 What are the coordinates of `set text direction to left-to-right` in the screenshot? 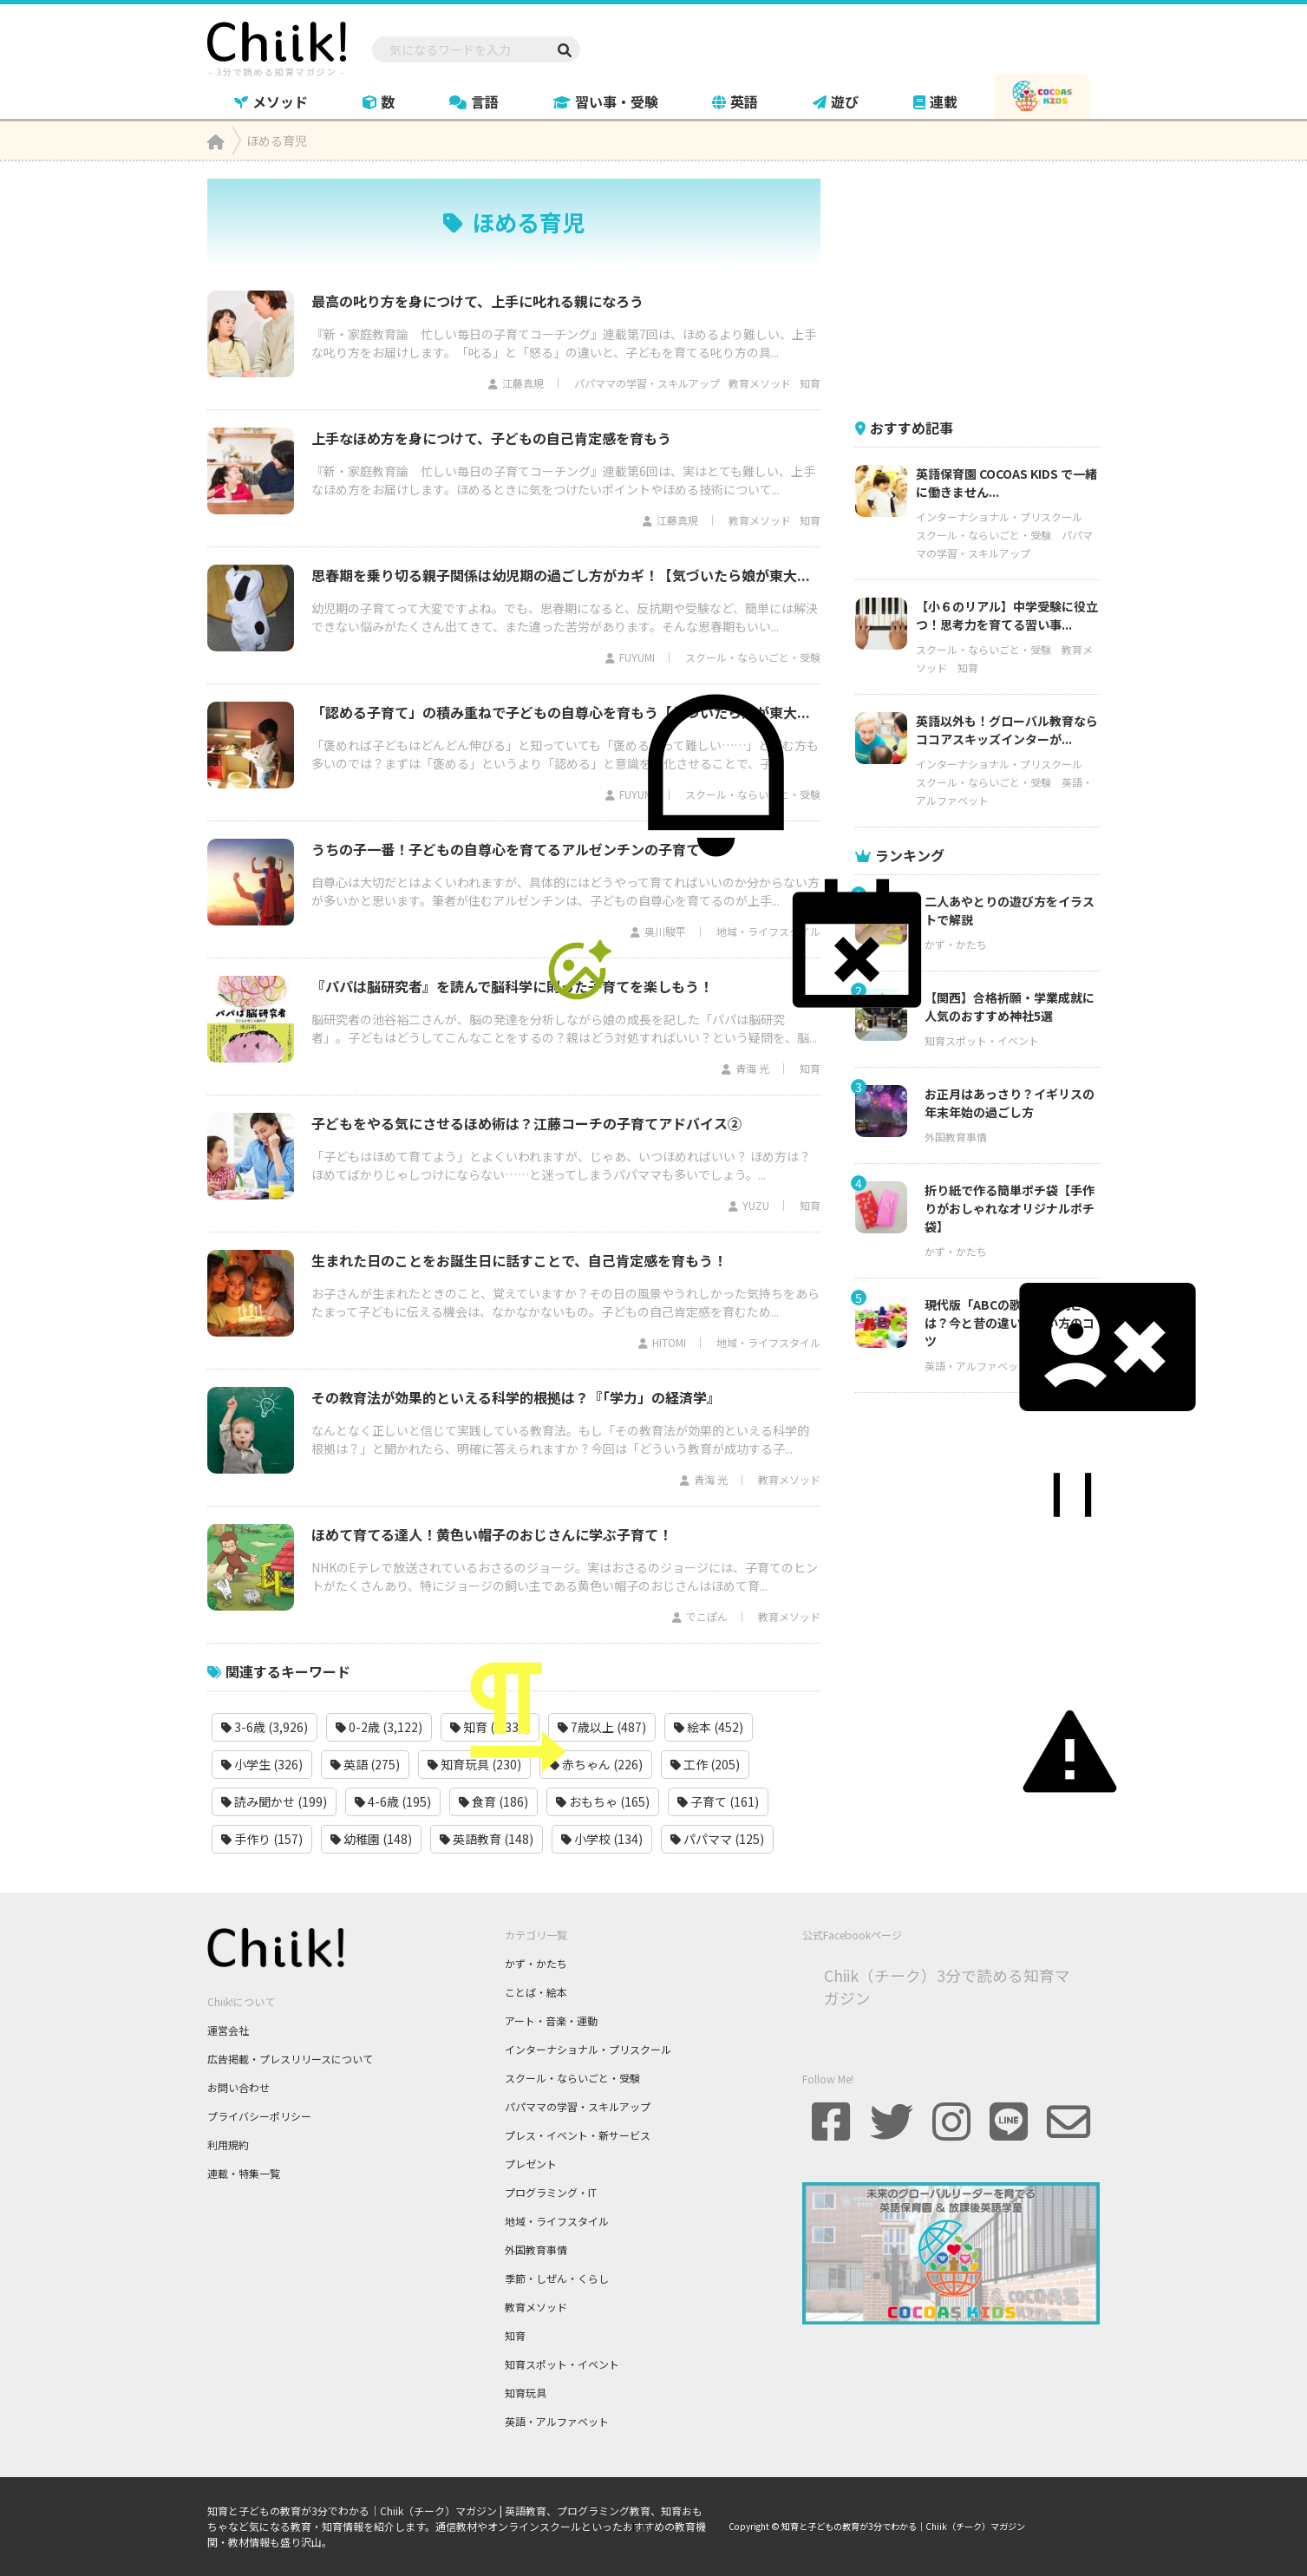 It's located at (512, 1716).